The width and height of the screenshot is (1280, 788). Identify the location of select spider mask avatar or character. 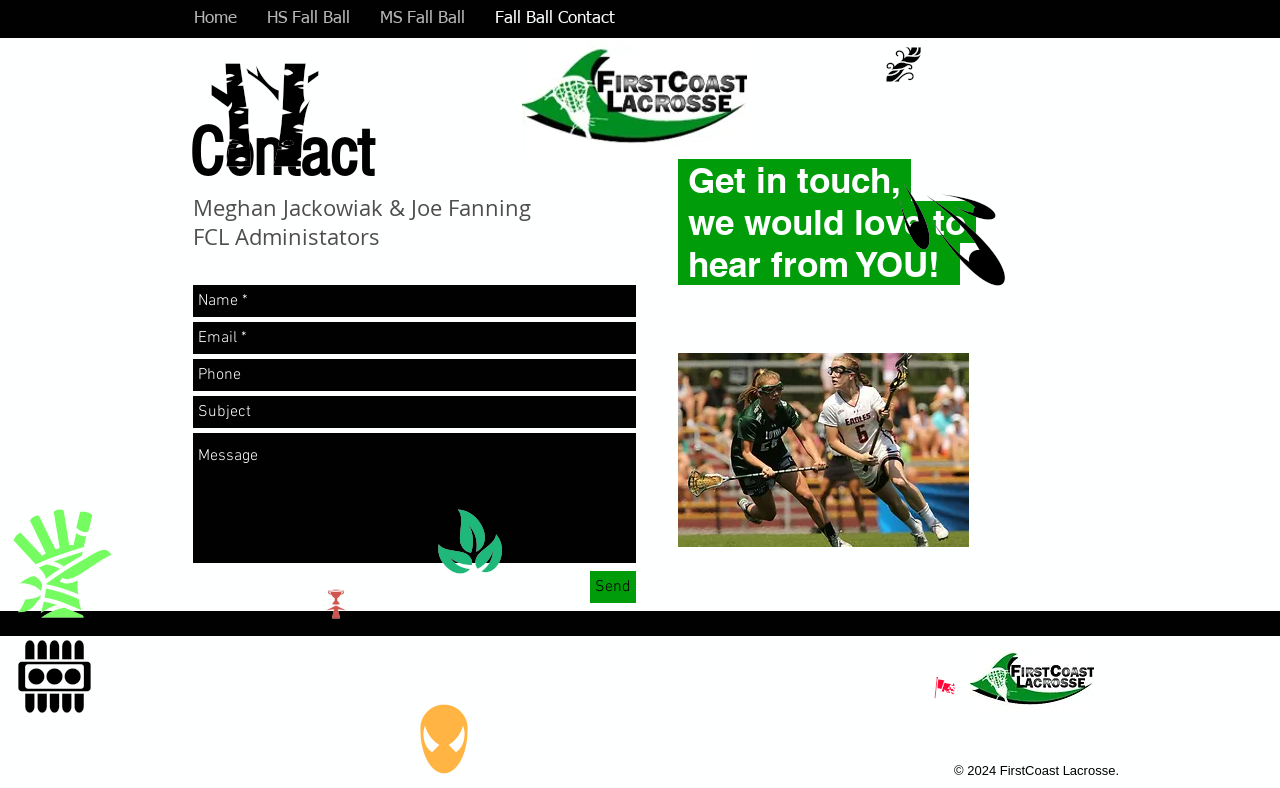
(444, 739).